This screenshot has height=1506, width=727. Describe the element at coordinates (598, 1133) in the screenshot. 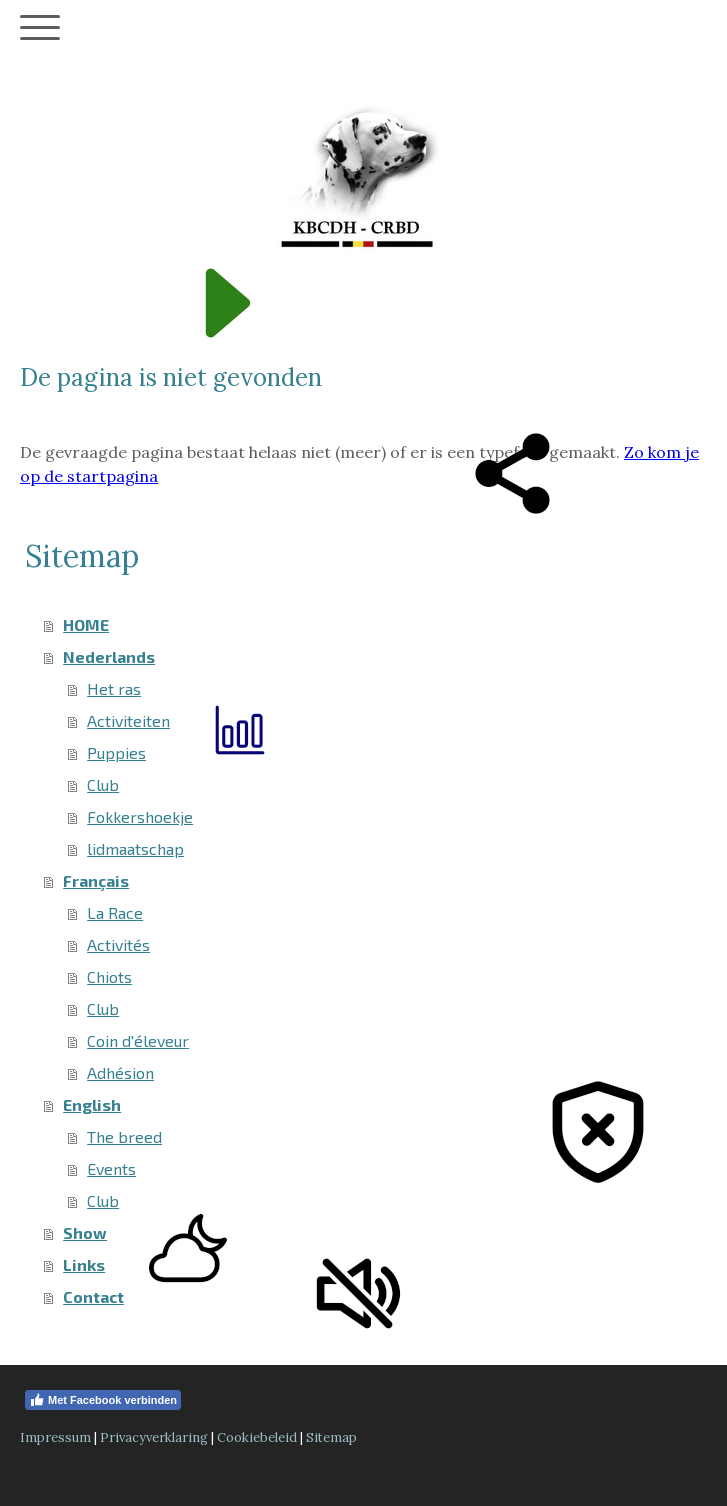

I see `security check failed` at that location.